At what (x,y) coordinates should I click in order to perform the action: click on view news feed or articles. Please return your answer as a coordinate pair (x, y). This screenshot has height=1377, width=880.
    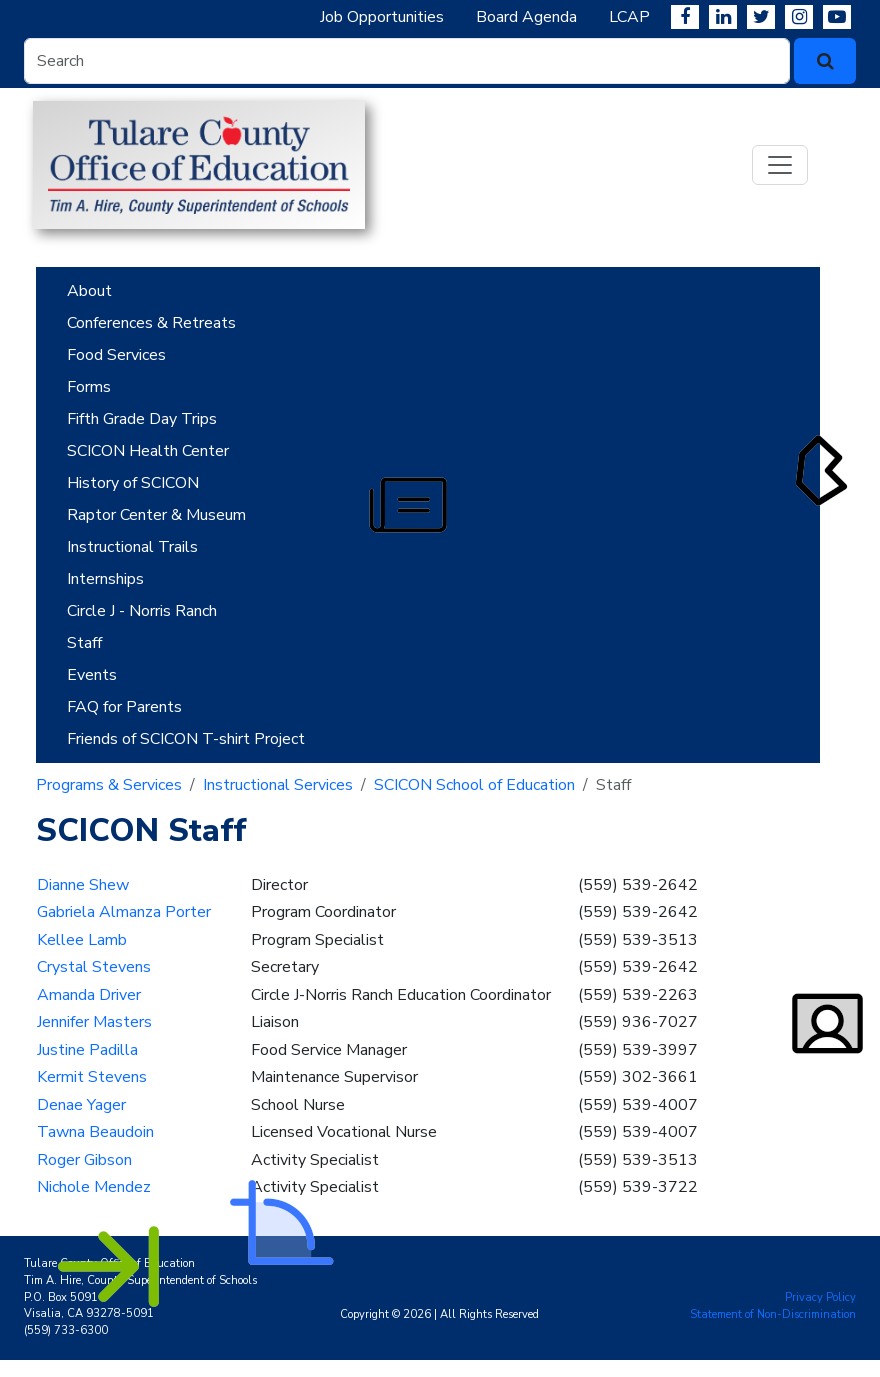
    Looking at the image, I should click on (411, 505).